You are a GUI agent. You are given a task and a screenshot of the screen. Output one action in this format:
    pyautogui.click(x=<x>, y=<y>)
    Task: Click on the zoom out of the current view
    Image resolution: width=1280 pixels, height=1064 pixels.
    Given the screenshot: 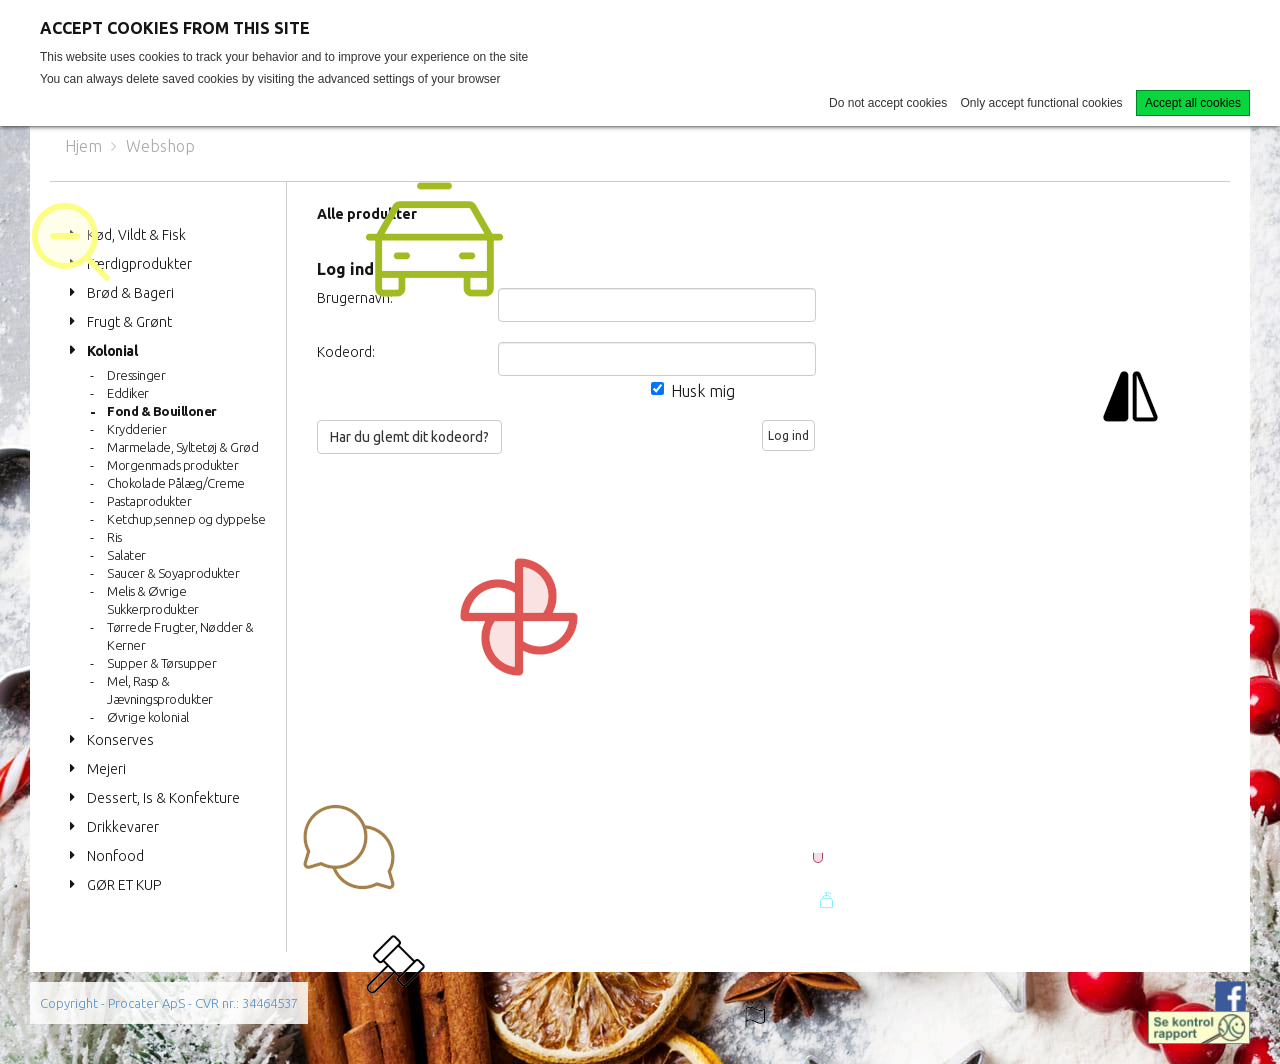 What is the action you would take?
    pyautogui.click(x=71, y=242)
    